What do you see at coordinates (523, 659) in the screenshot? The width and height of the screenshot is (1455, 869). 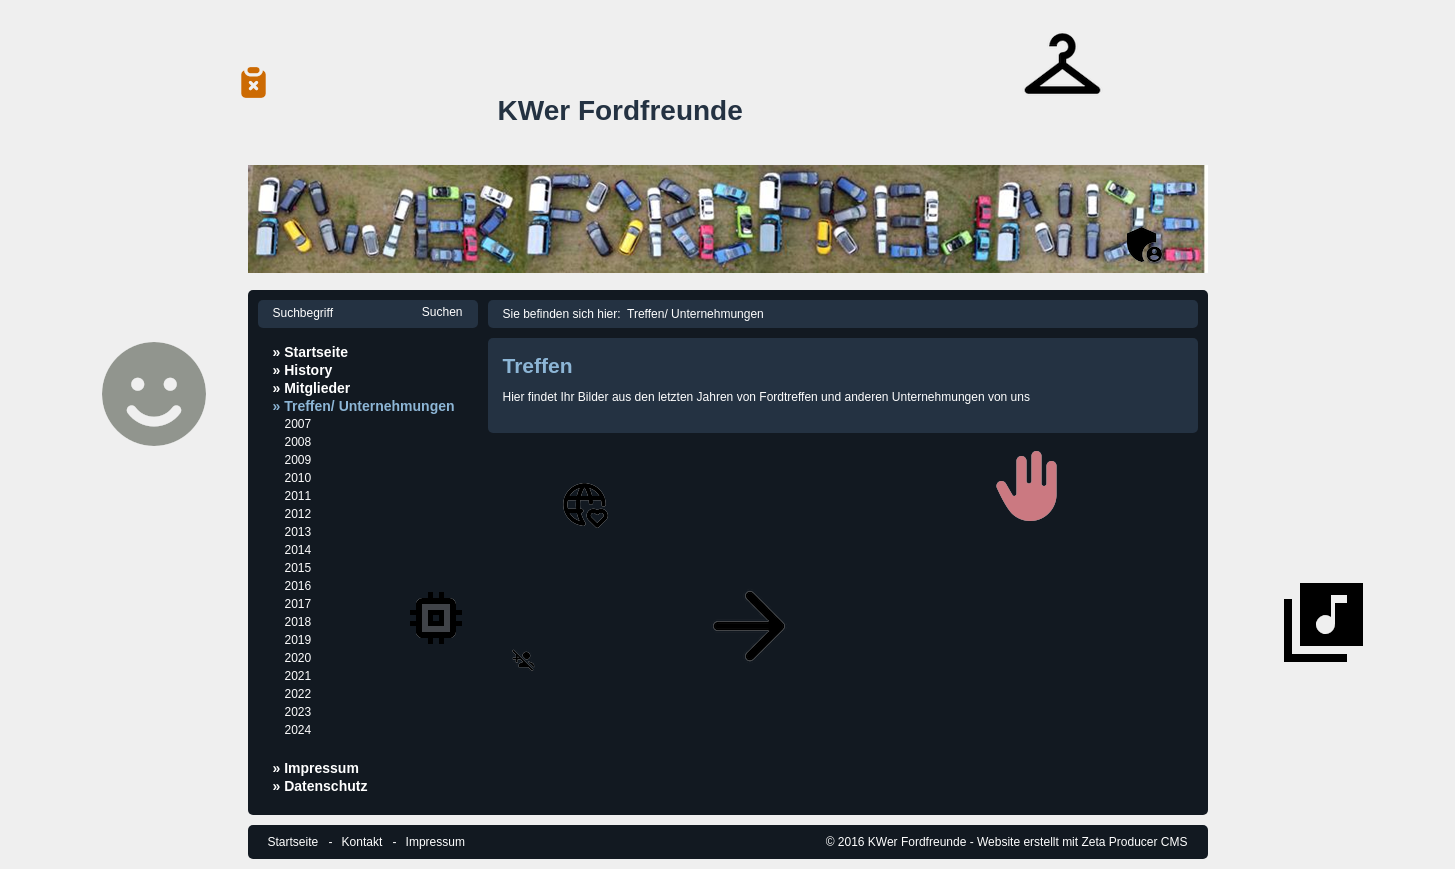 I see `indicates adding contacts is disabled` at bounding box center [523, 659].